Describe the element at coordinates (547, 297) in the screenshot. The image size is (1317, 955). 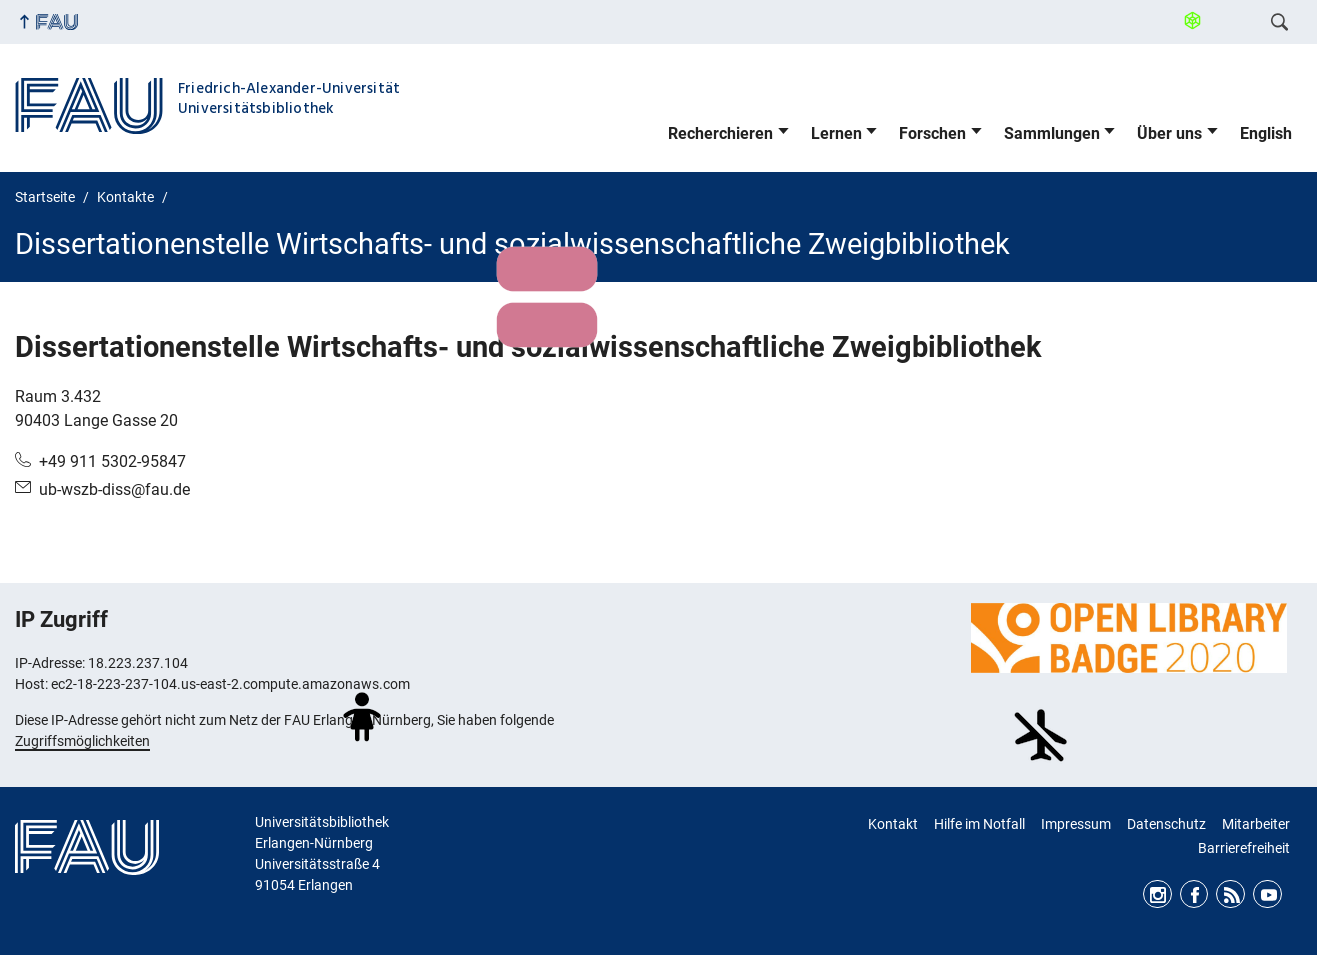
I see `switch to list view` at that location.